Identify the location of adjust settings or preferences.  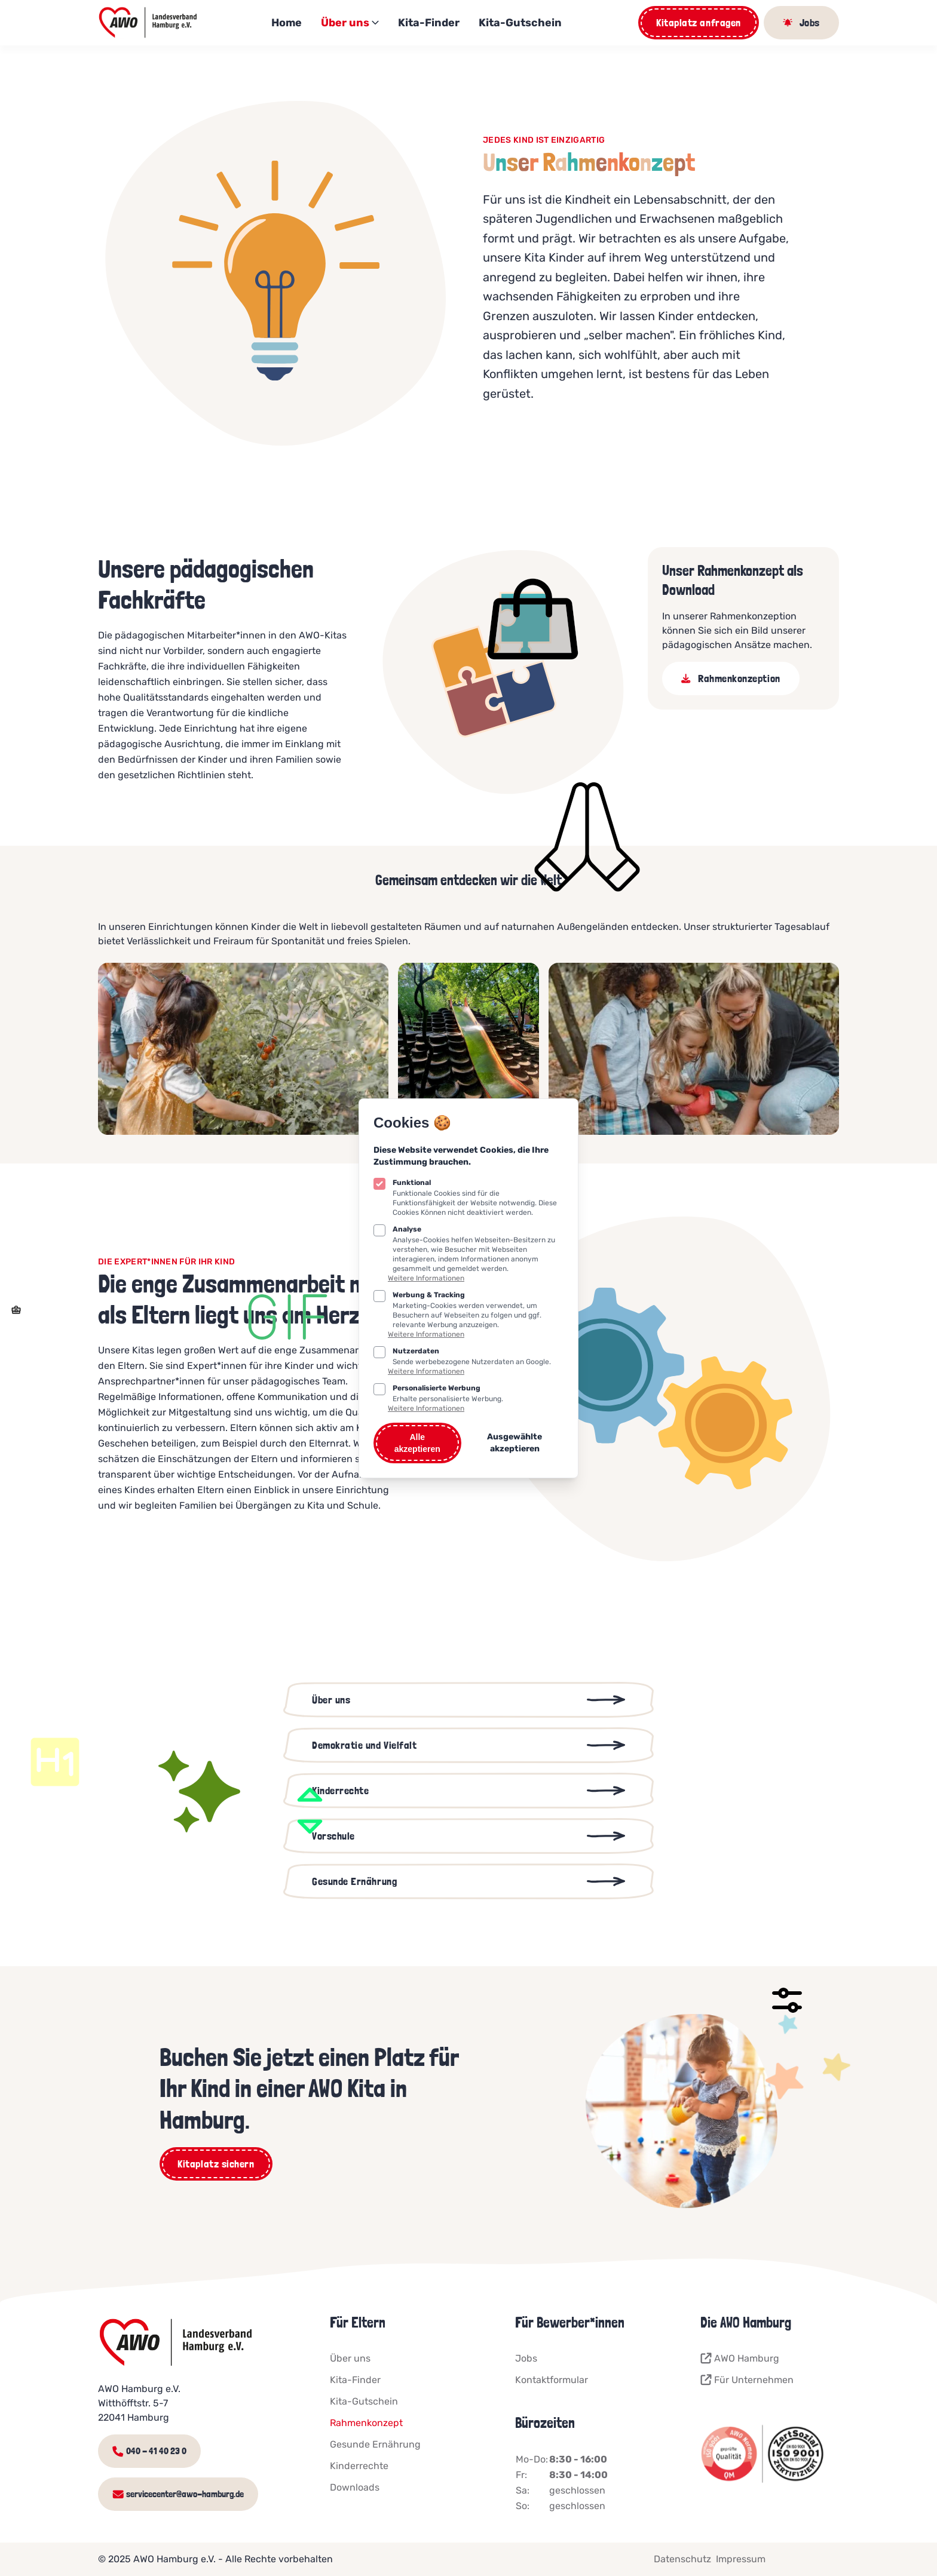
(787, 2000).